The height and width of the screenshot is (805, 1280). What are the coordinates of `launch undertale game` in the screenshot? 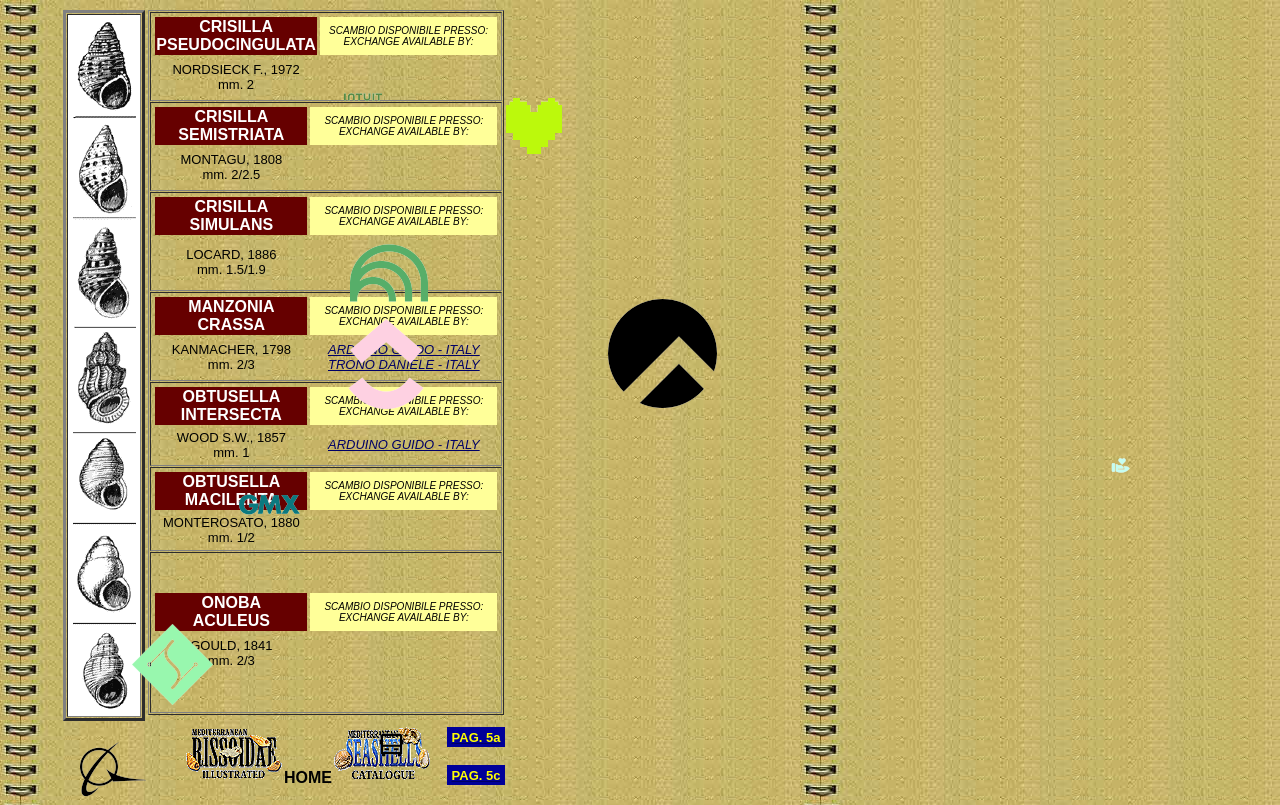 It's located at (534, 126).